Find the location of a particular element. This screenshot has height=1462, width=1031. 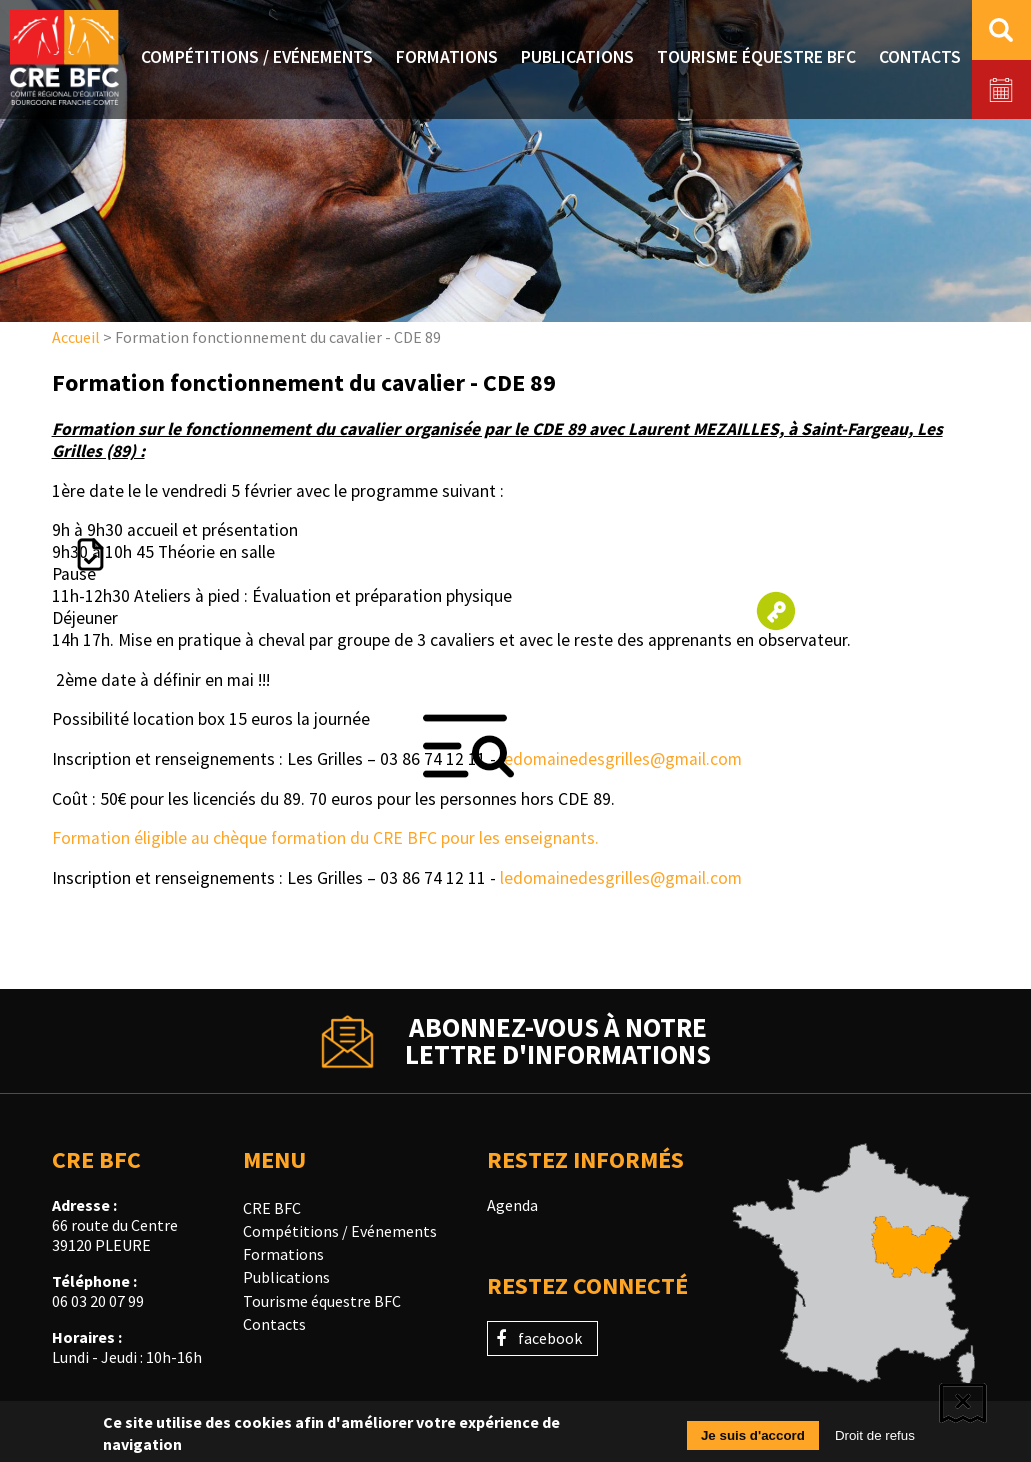

file successfully uploaded or verified is located at coordinates (90, 554).